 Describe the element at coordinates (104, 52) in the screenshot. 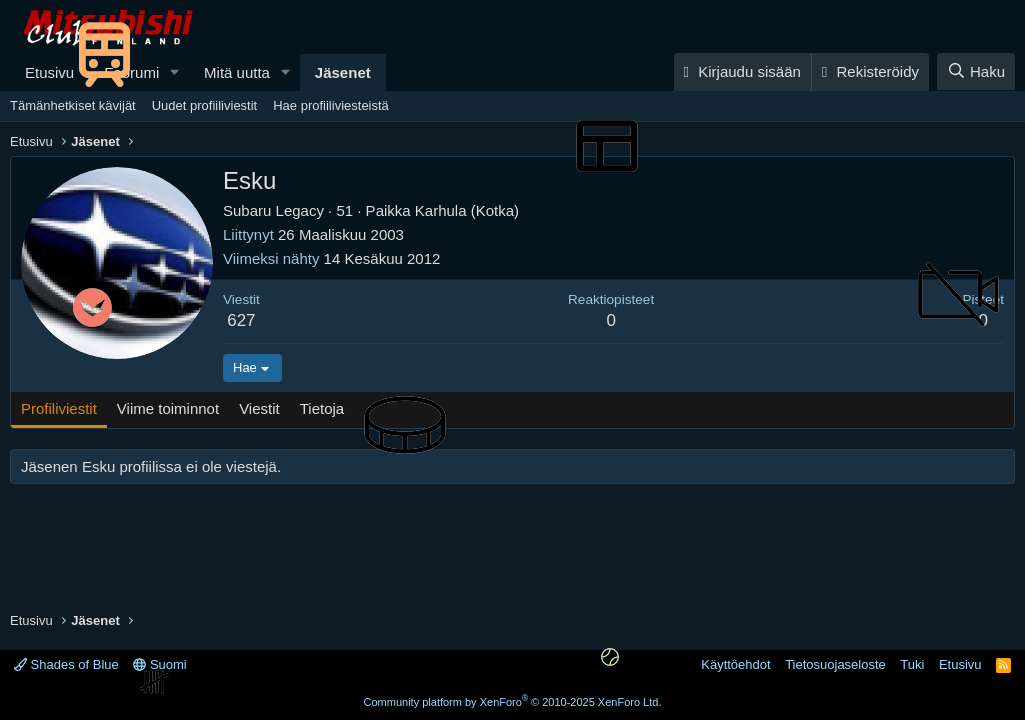

I see `access train schedules or railway information` at that location.